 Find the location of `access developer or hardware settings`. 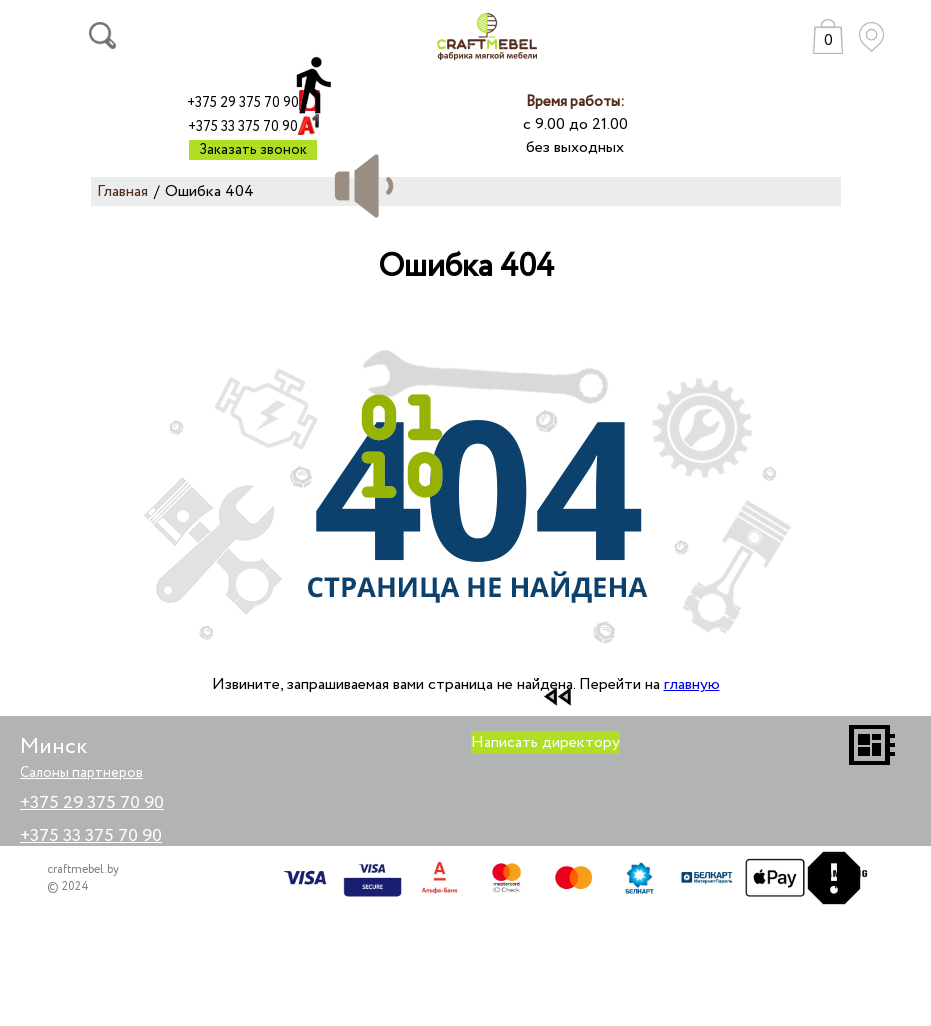

access developer or hardware settings is located at coordinates (872, 745).